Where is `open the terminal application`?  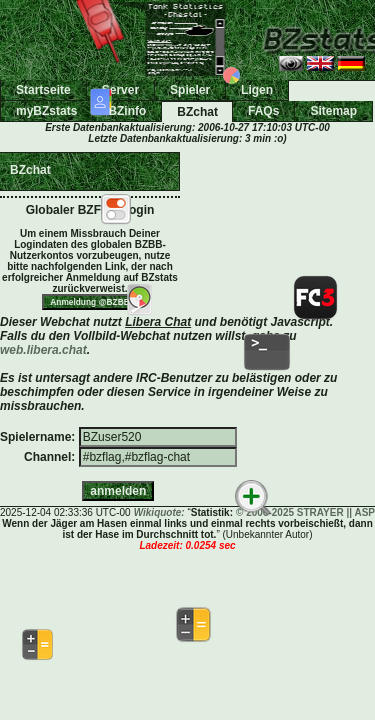 open the terminal application is located at coordinates (267, 352).